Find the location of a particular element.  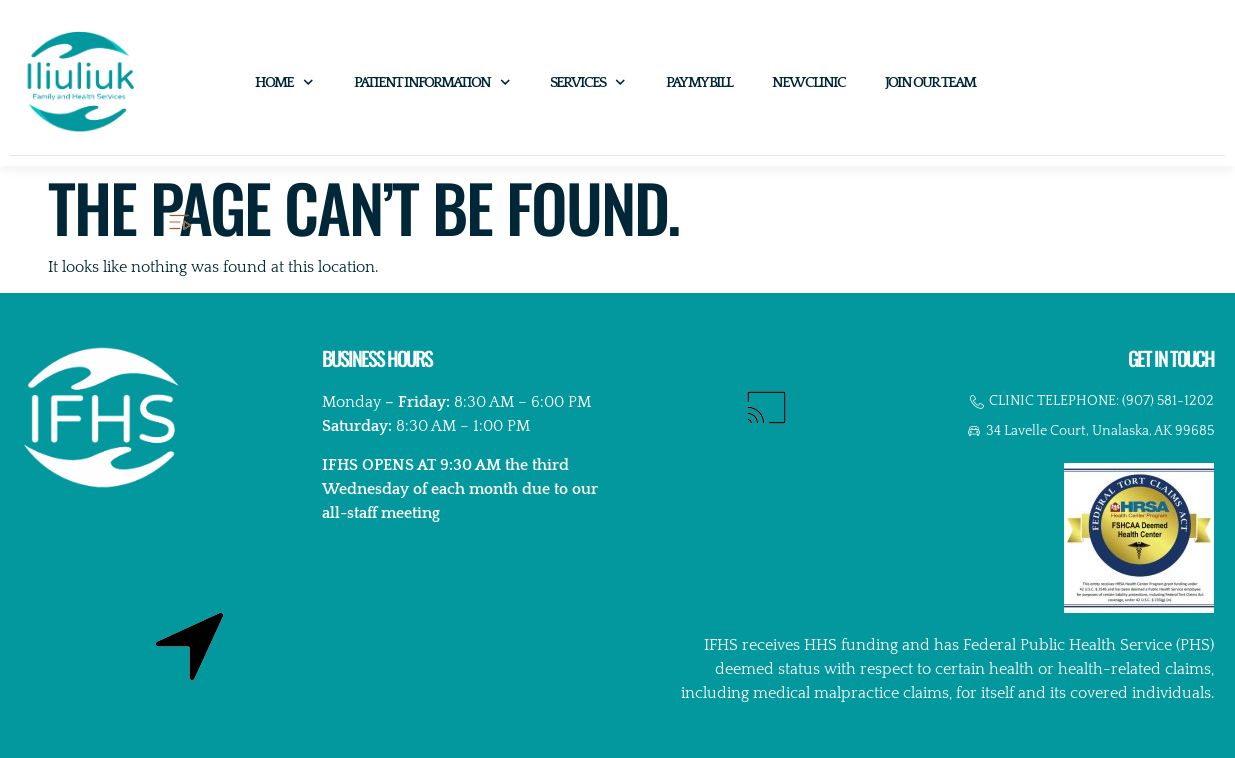

cast your screen to another device is located at coordinates (766, 407).